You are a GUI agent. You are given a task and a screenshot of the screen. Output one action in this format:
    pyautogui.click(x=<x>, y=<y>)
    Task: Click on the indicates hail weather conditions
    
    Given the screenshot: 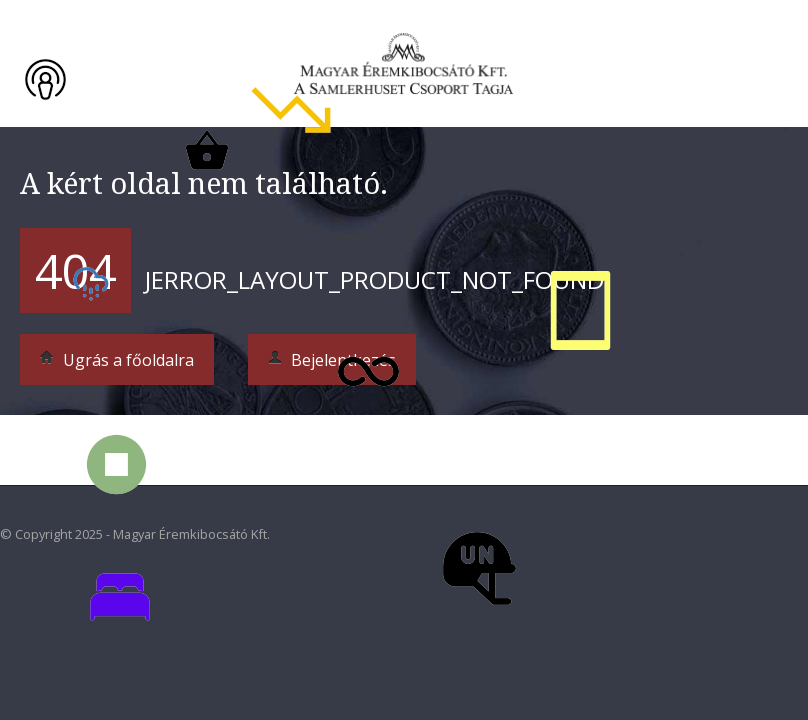 What is the action you would take?
    pyautogui.click(x=91, y=283)
    